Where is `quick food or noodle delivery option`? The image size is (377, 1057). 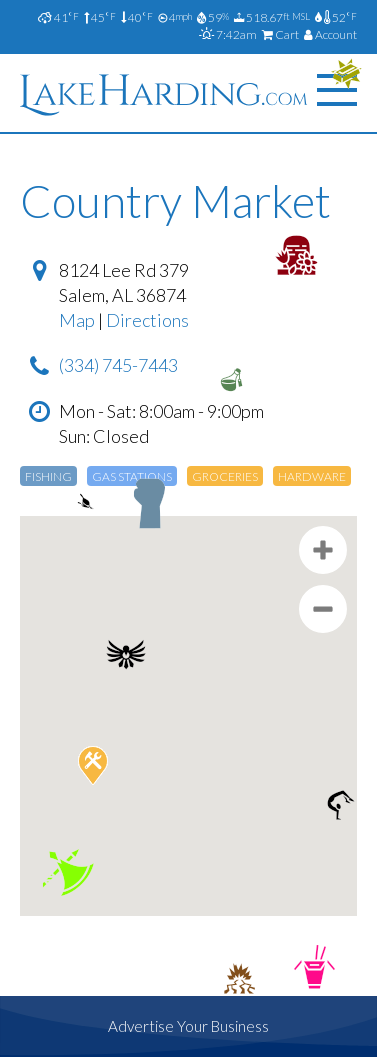
quick food or noodle delivery option is located at coordinates (314, 966).